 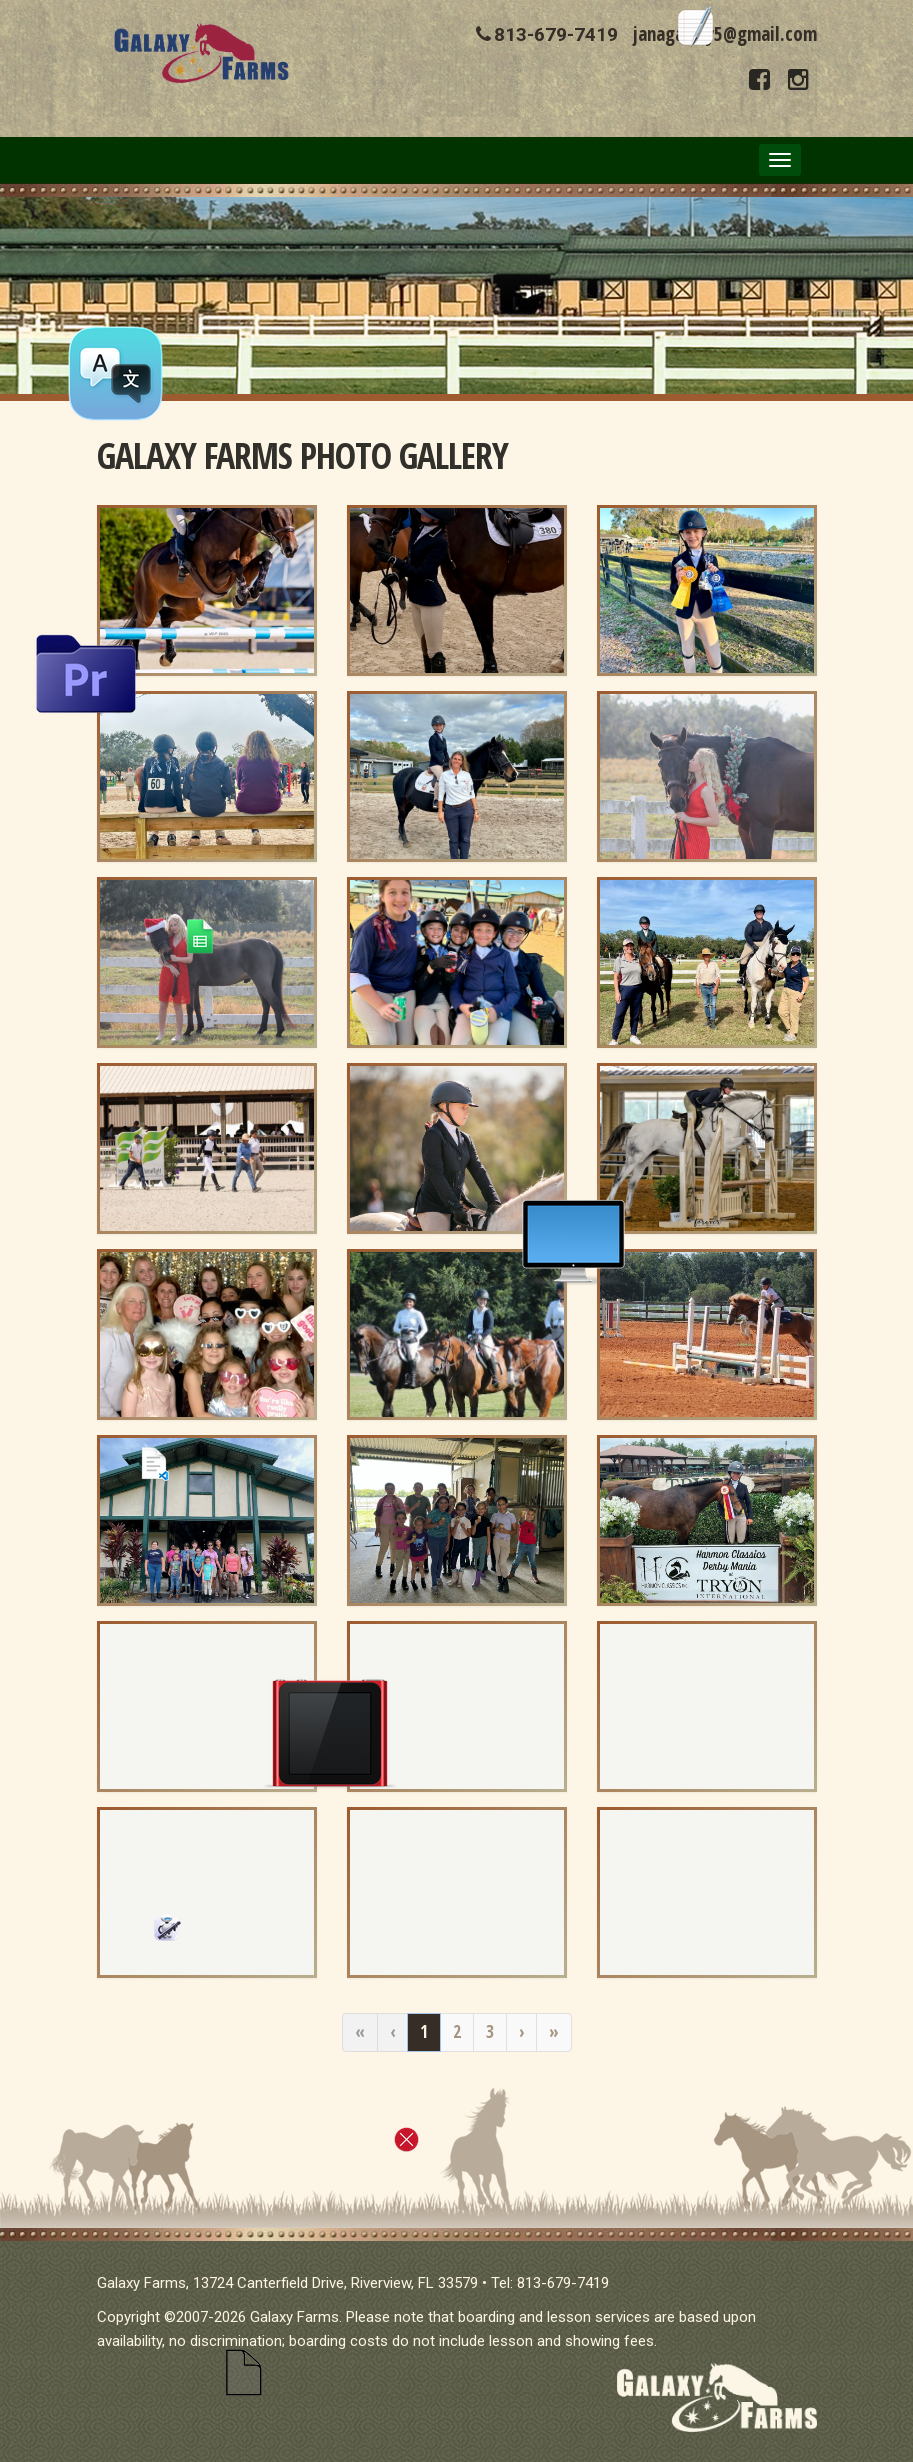 I want to click on represents a connected iPod nano device, so click(x=330, y=1733).